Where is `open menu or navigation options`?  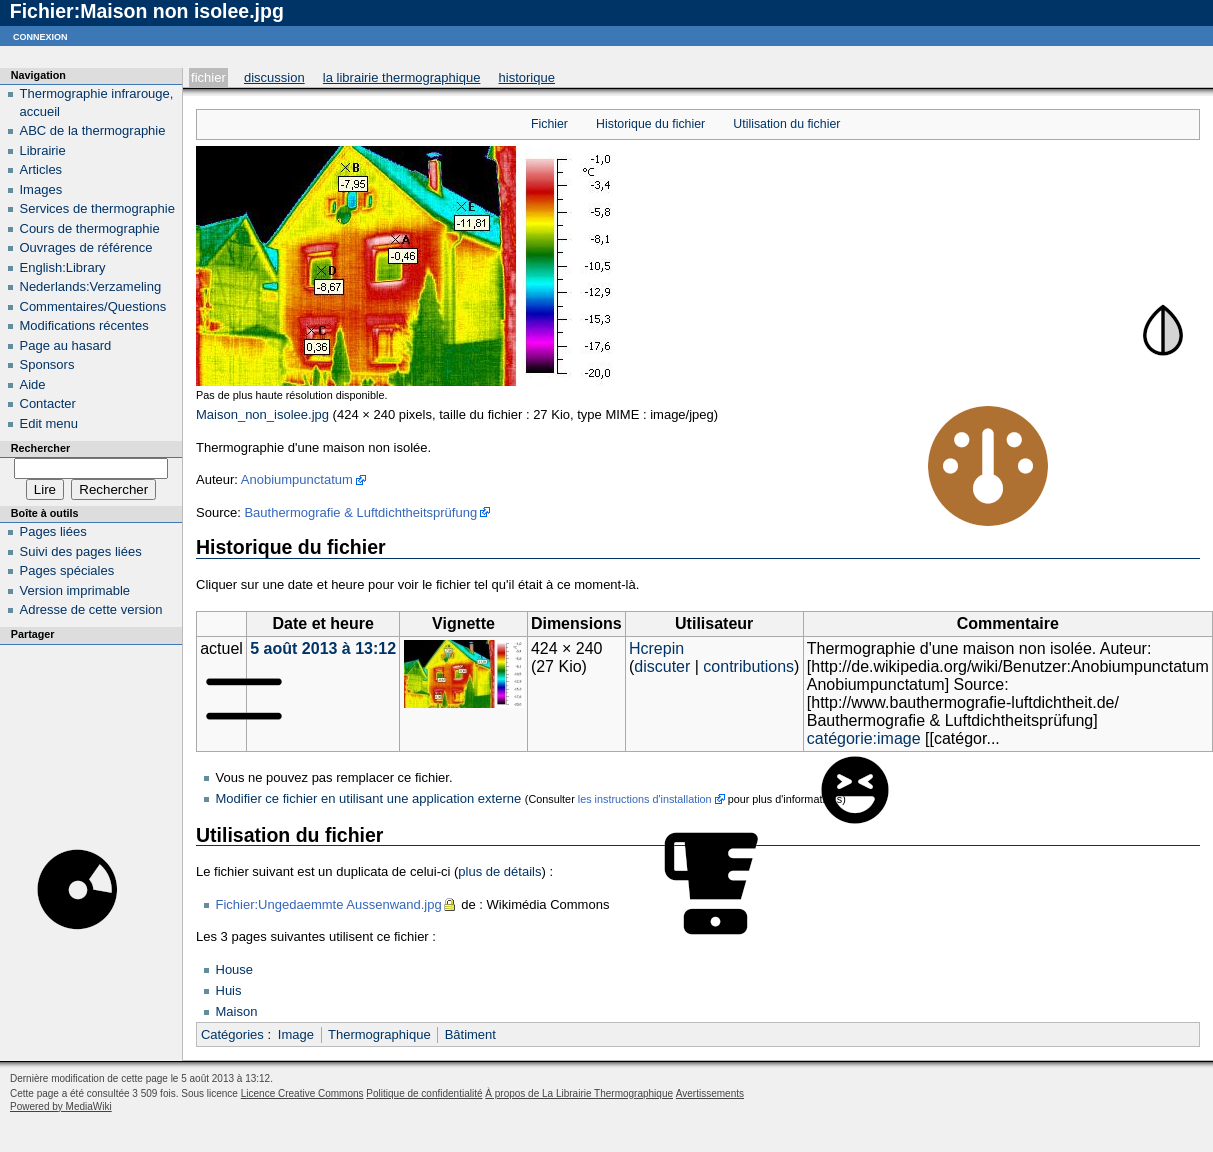
open menu or navigation options is located at coordinates (244, 699).